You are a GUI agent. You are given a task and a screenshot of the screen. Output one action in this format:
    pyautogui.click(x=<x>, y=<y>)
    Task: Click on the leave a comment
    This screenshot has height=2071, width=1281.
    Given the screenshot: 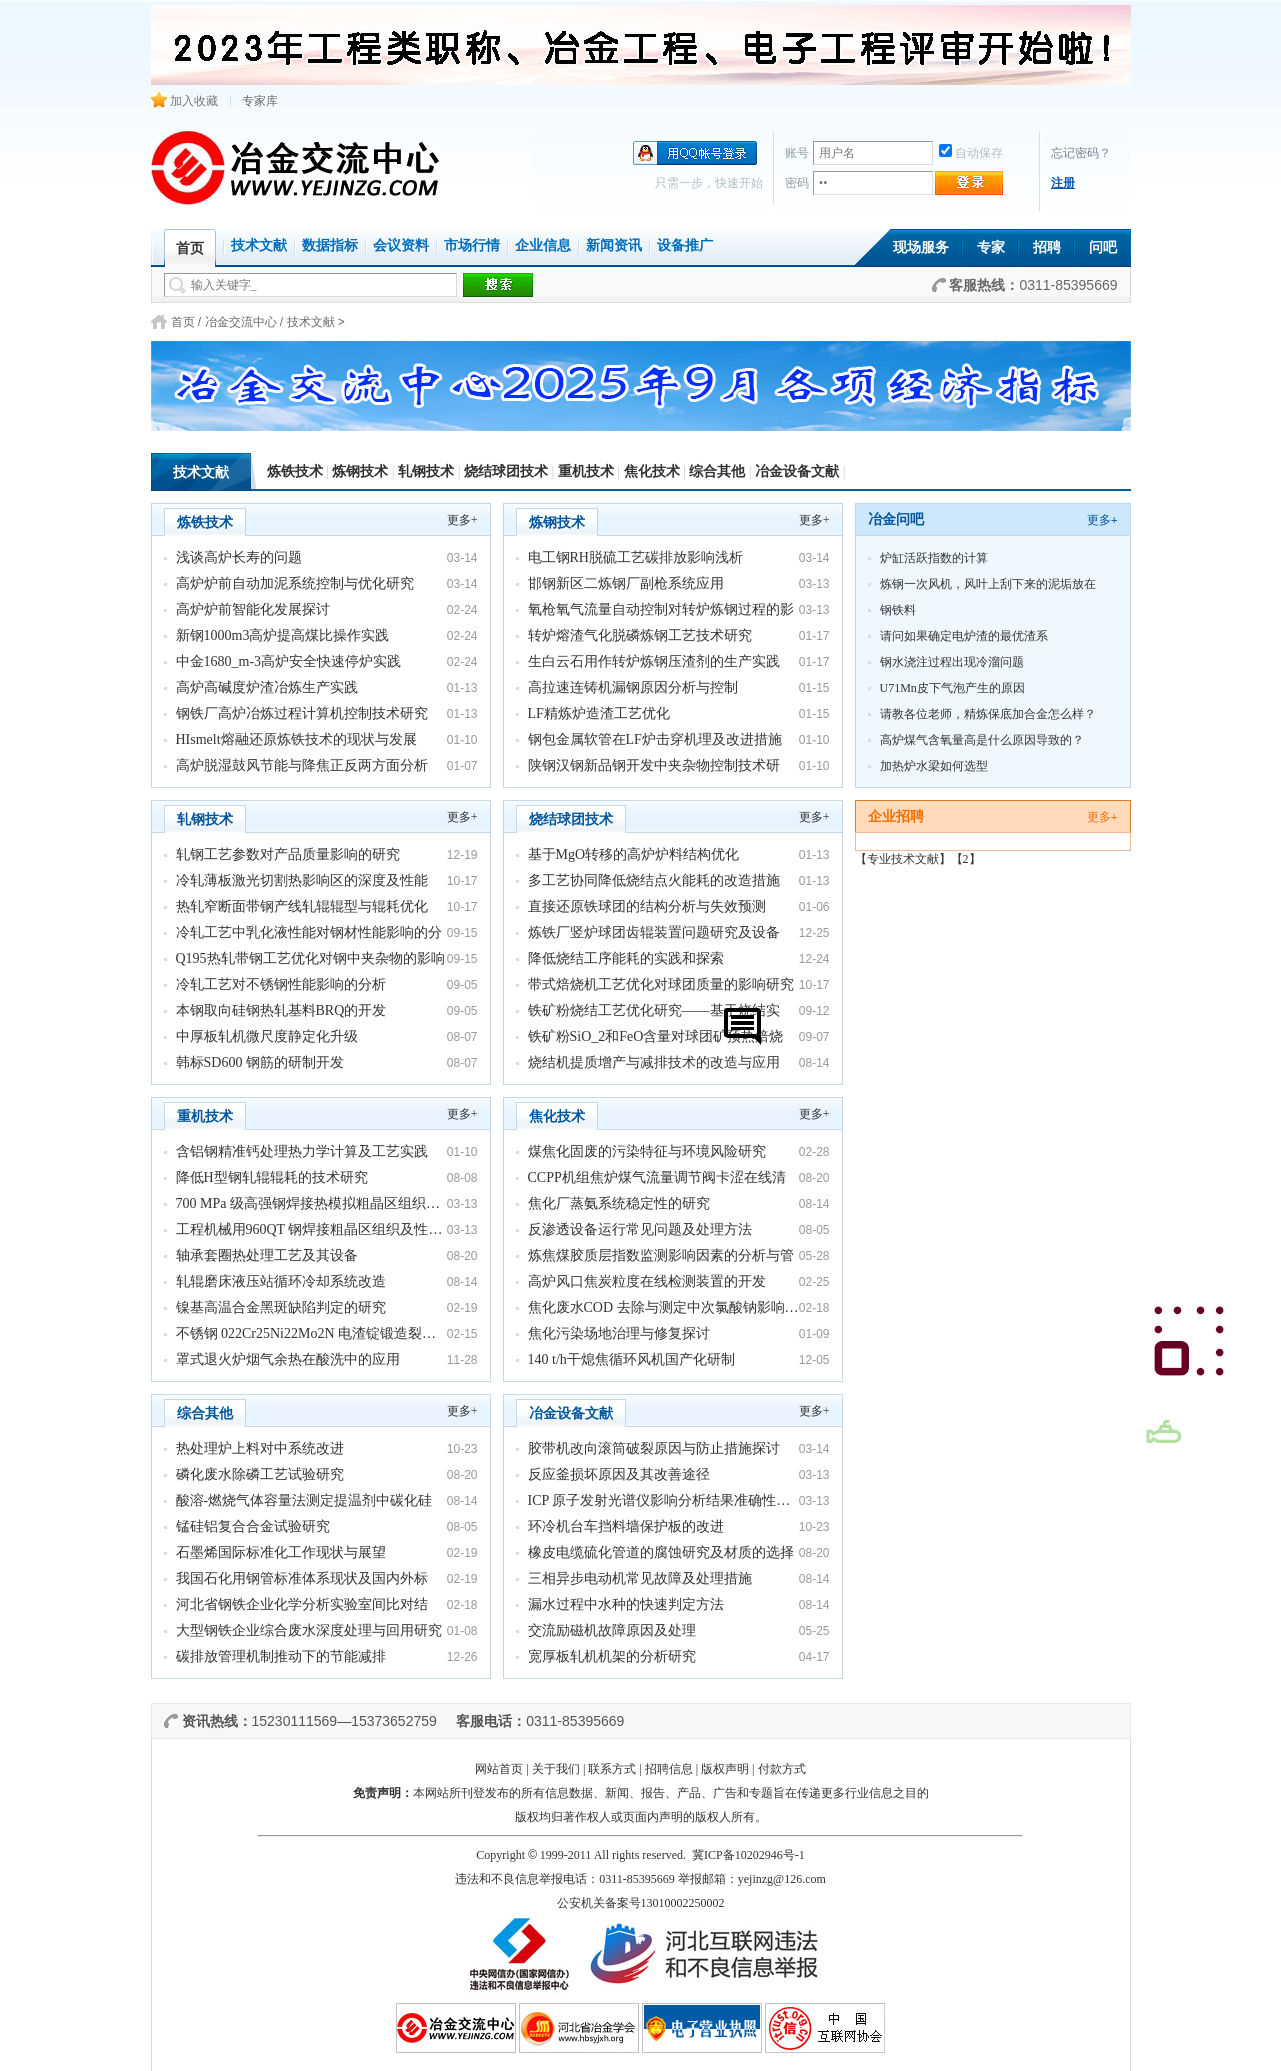 What is the action you would take?
    pyautogui.click(x=742, y=1026)
    